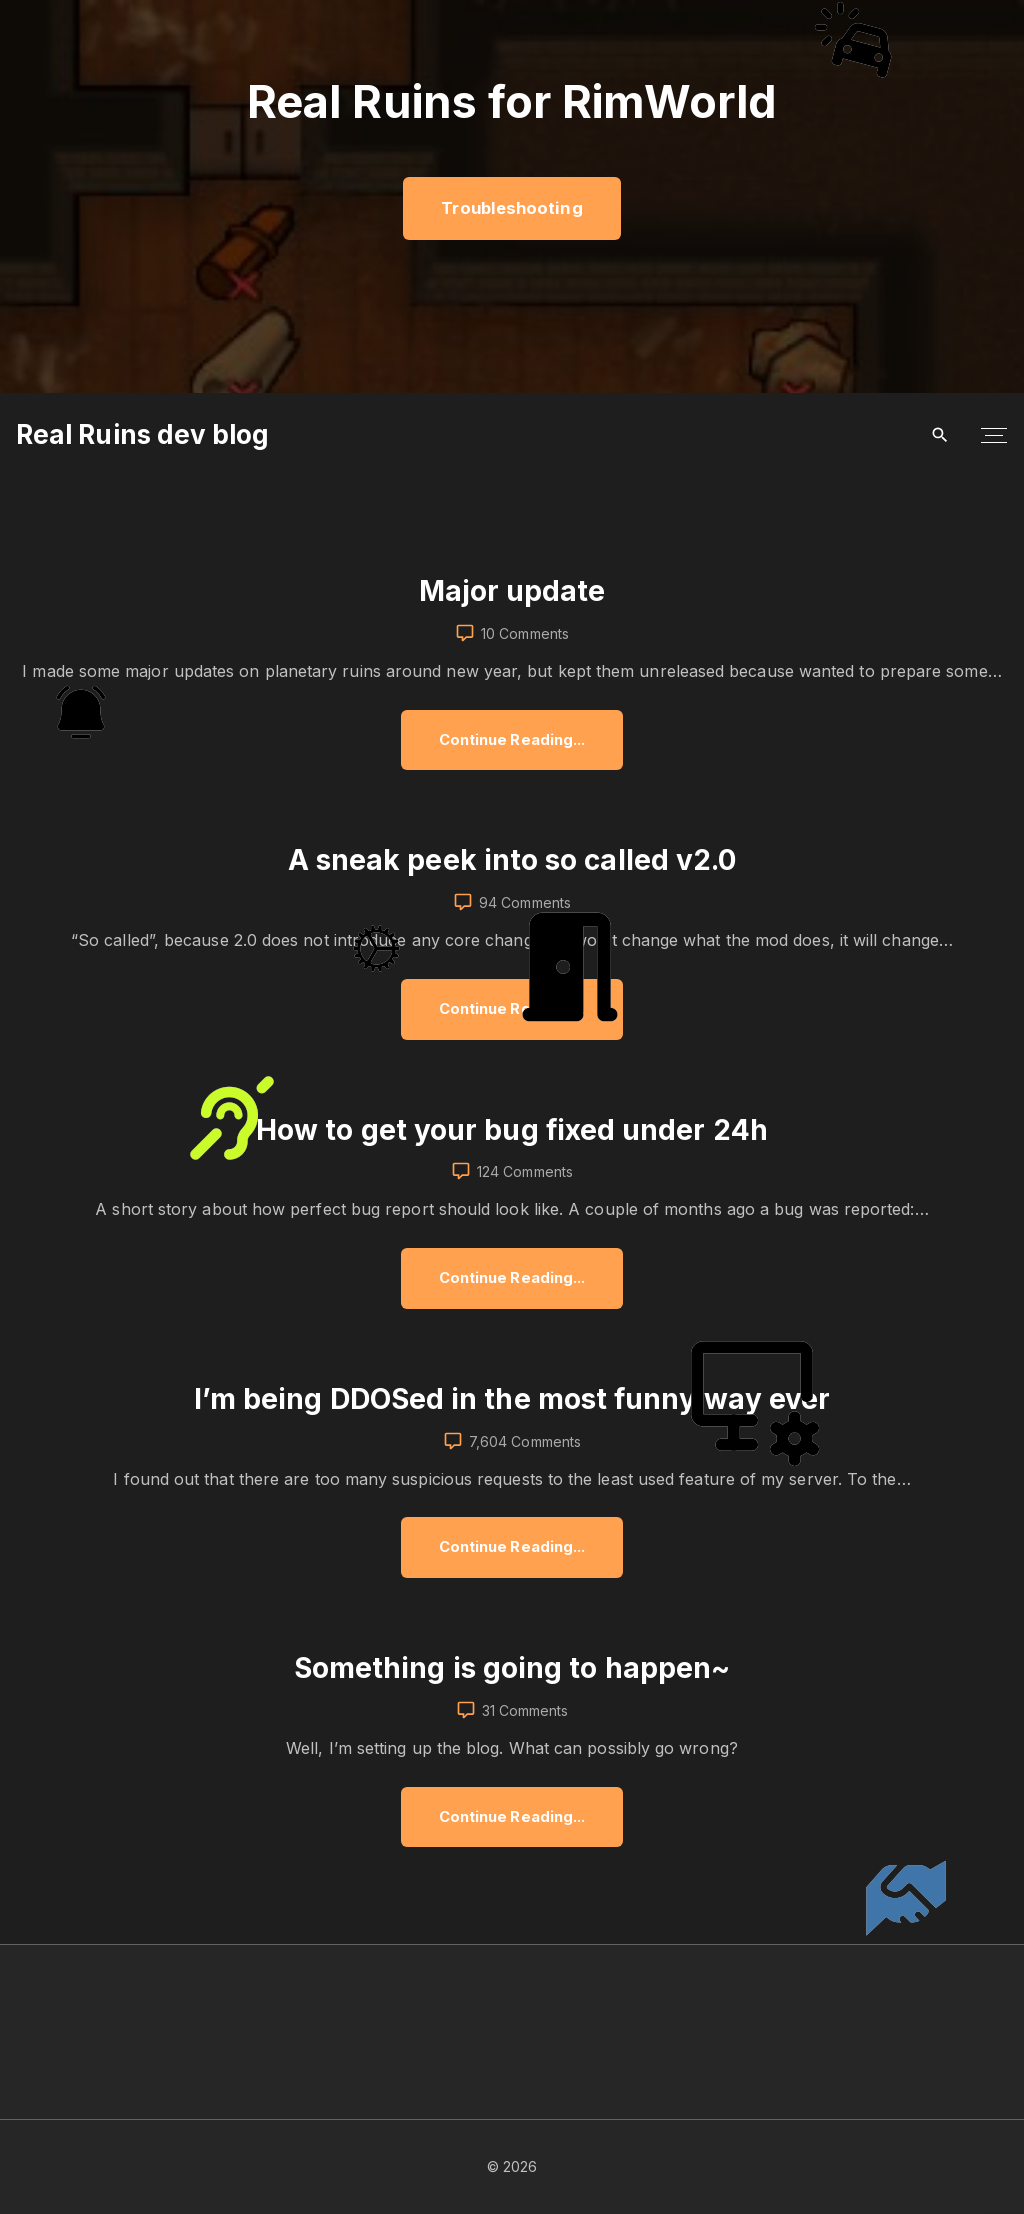 Image resolution: width=1024 pixels, height=2214 pixels. What do you see at coordinates (906, 1896) in the screenshot?
I see `access help or support resources` at bounding box center [906, 1896].